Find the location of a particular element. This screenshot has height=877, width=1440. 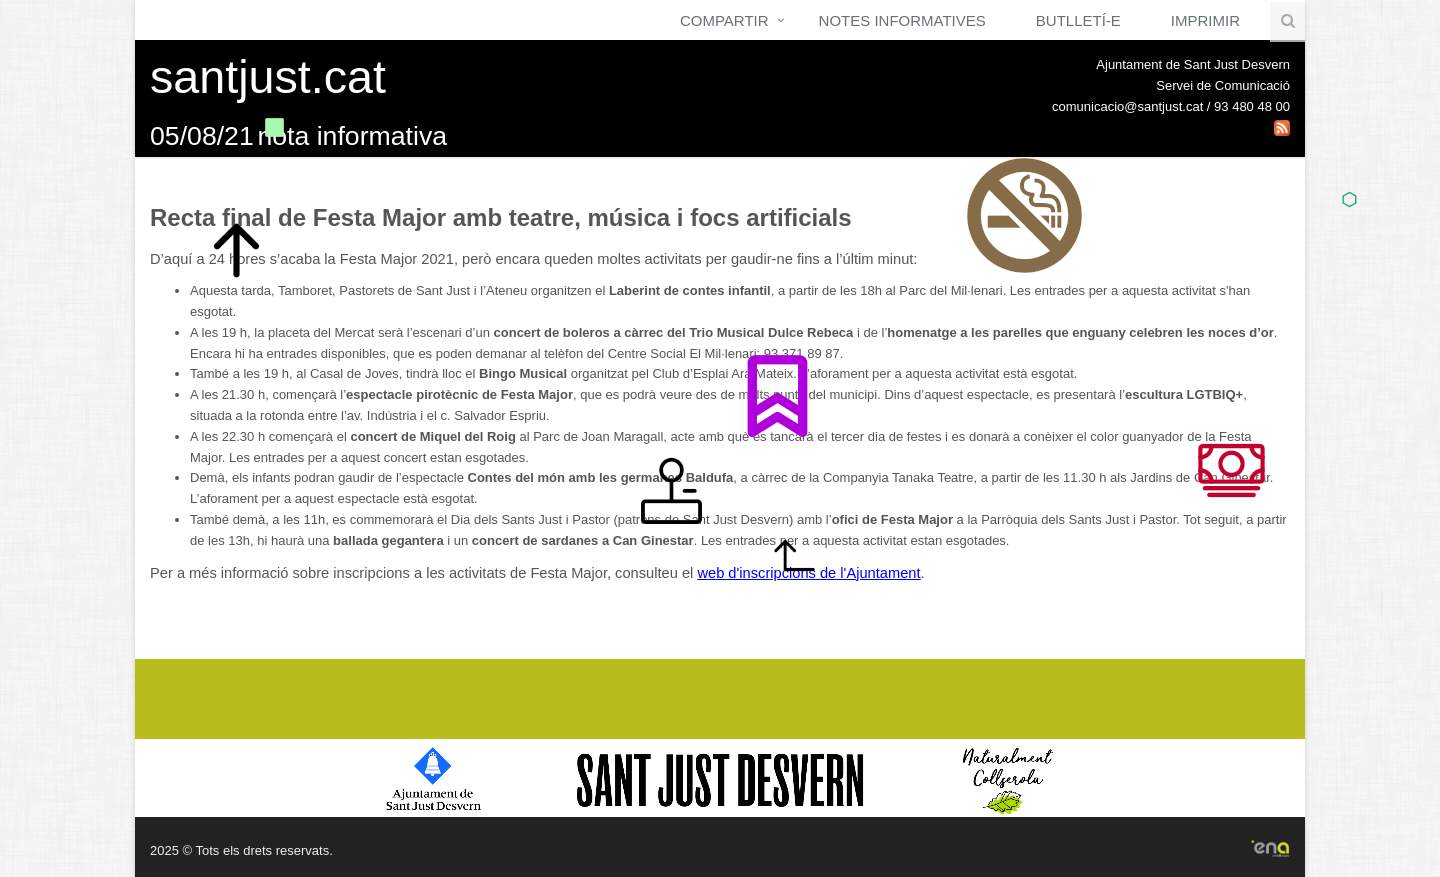

access gaming or controller settings is located at coordinates (671, 493).